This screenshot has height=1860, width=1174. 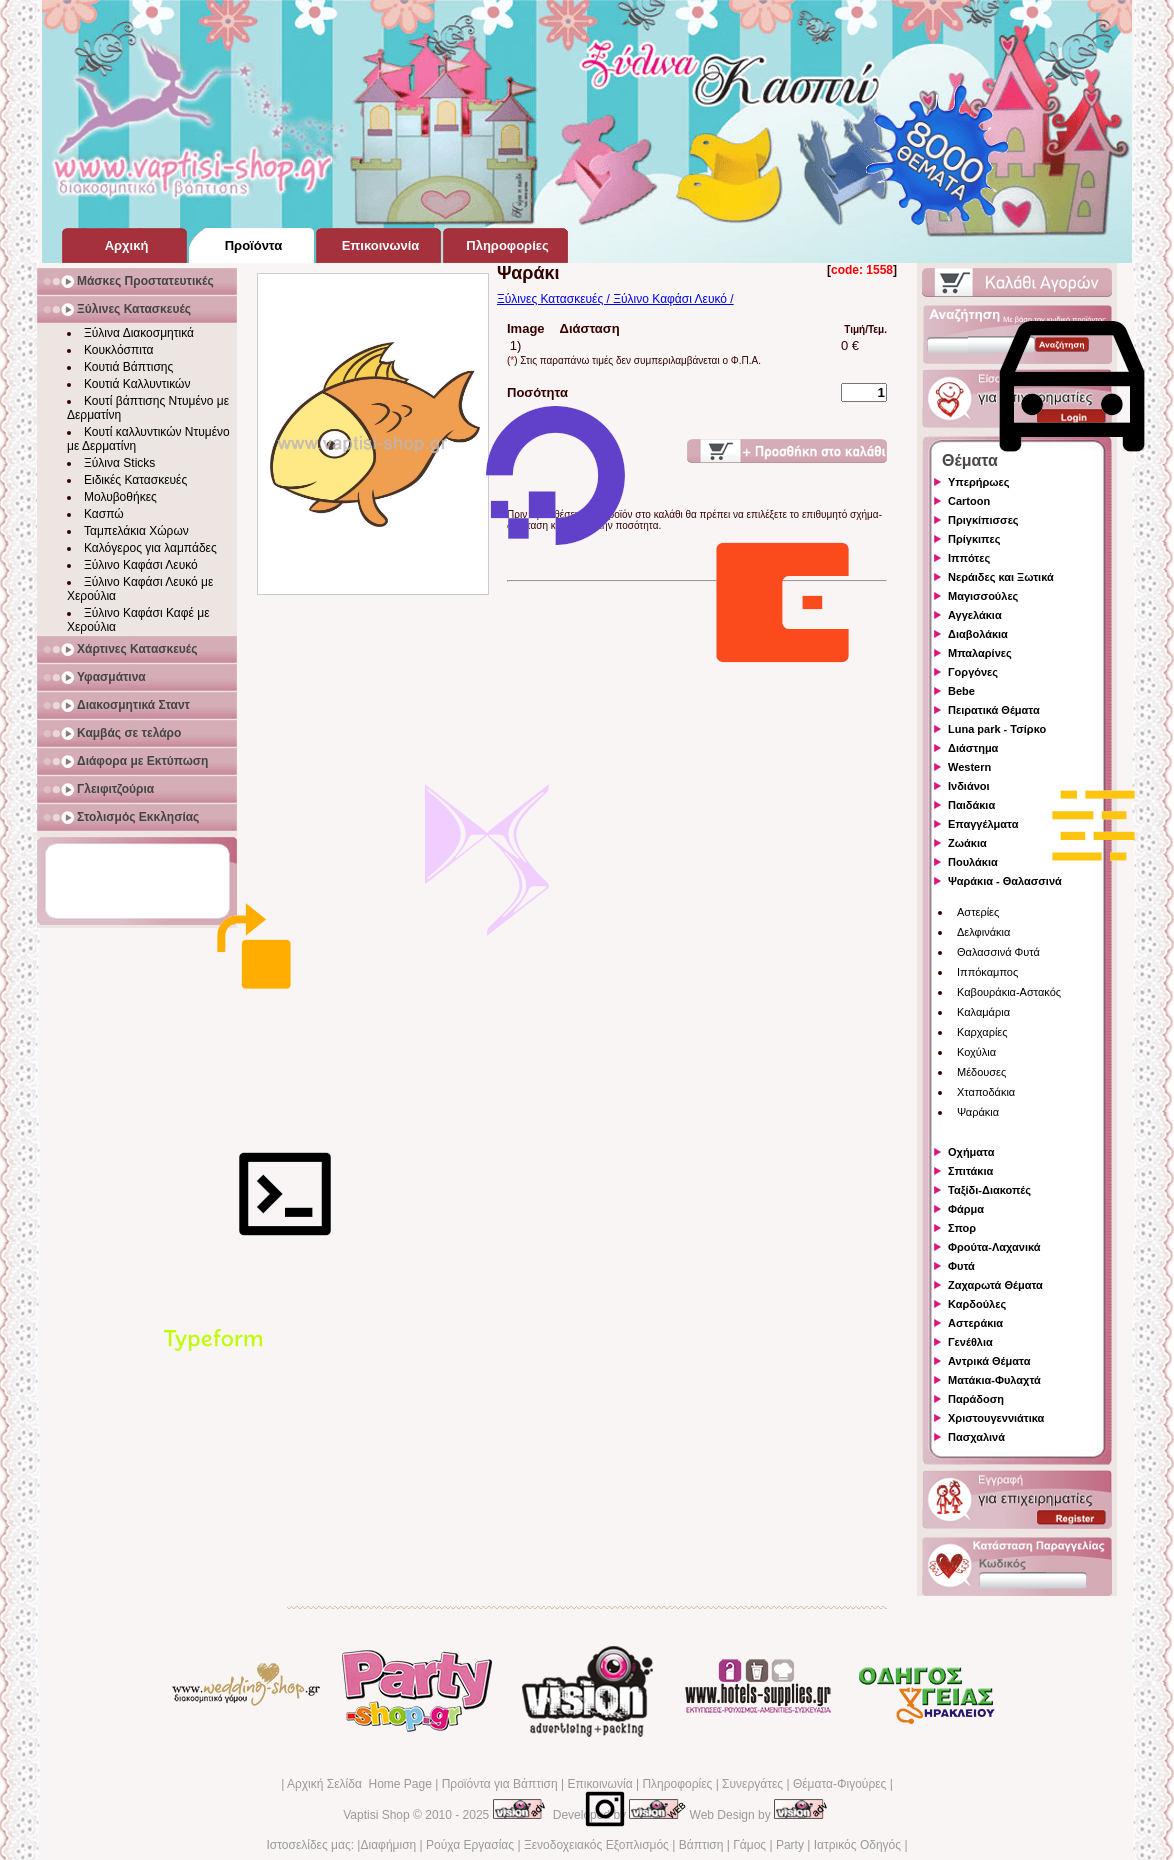 What do you see at coordinates (487, 860) in the screenshot?
I see `DS Automobiles brand logo` at bounding box center [487, 860].